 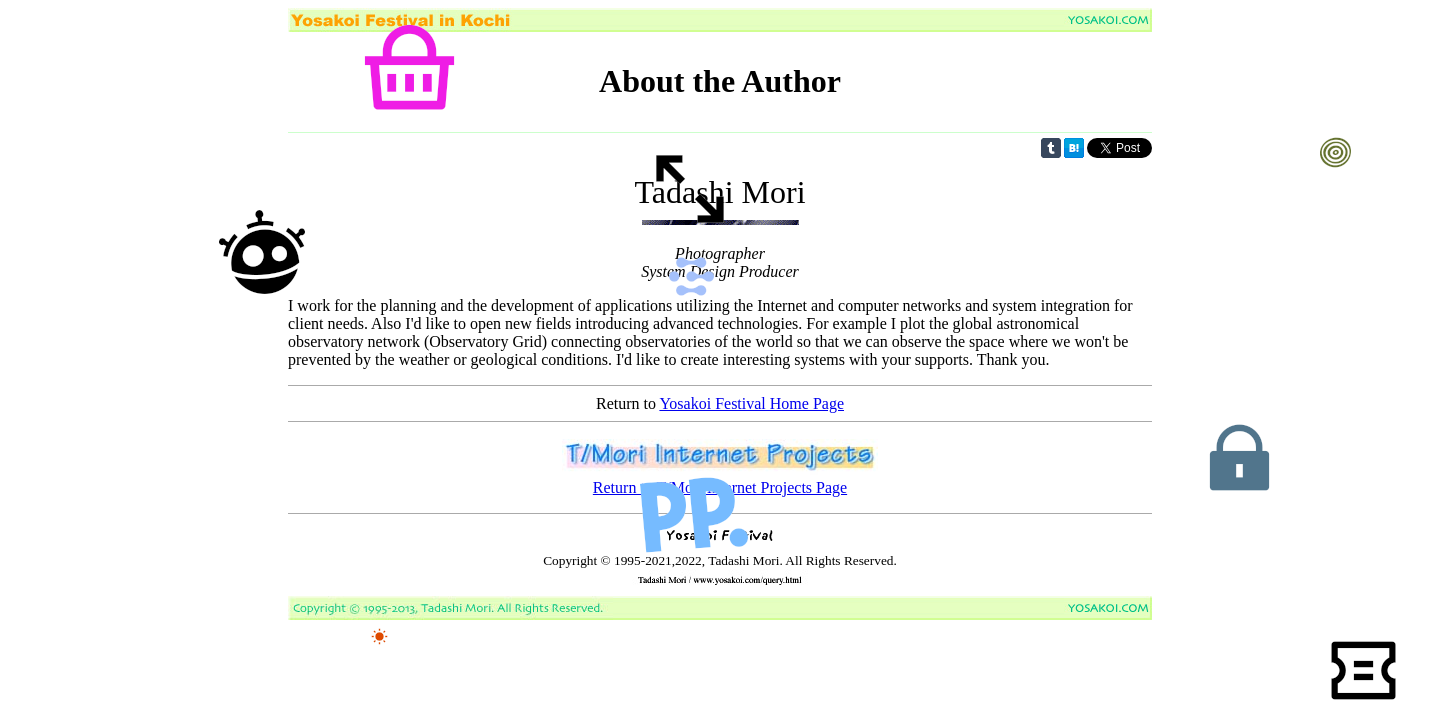 I want to click on indicates a locked or secured item, so click(x=1239, y=457).